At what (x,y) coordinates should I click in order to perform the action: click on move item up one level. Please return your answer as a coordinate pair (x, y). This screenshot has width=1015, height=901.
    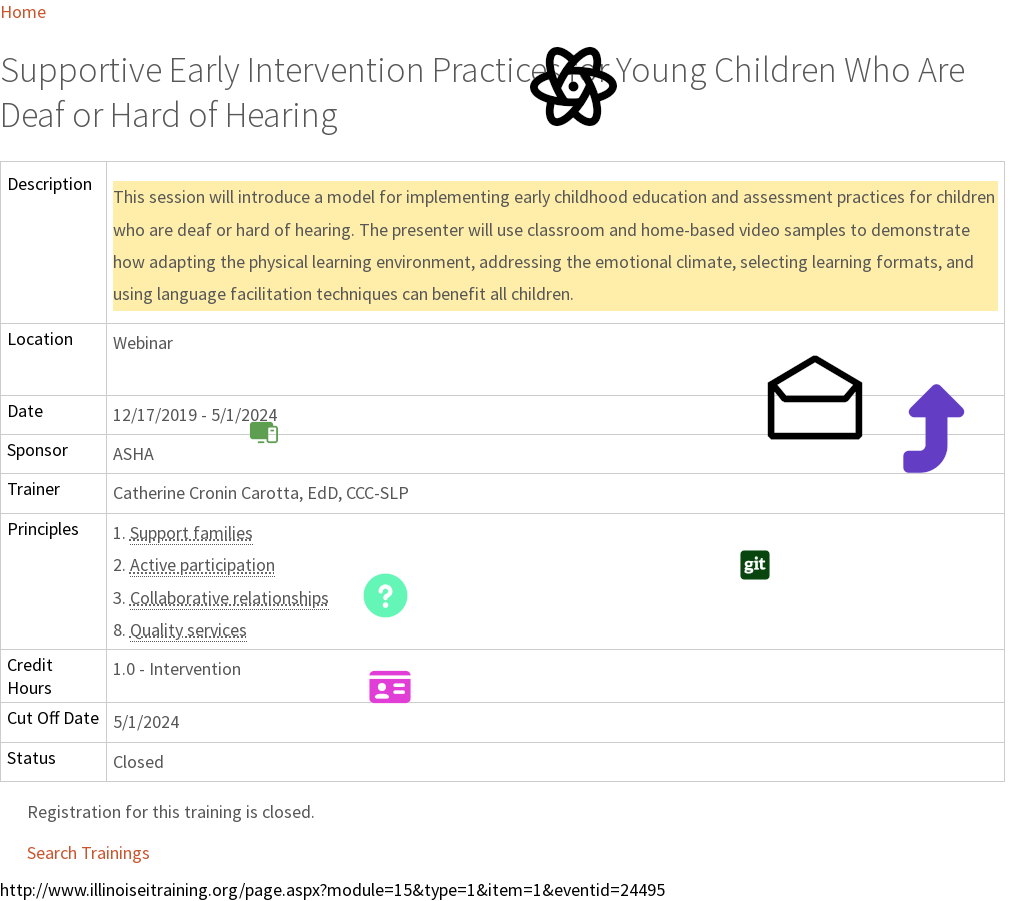
    Looking at the image, I should click on (936, 428).